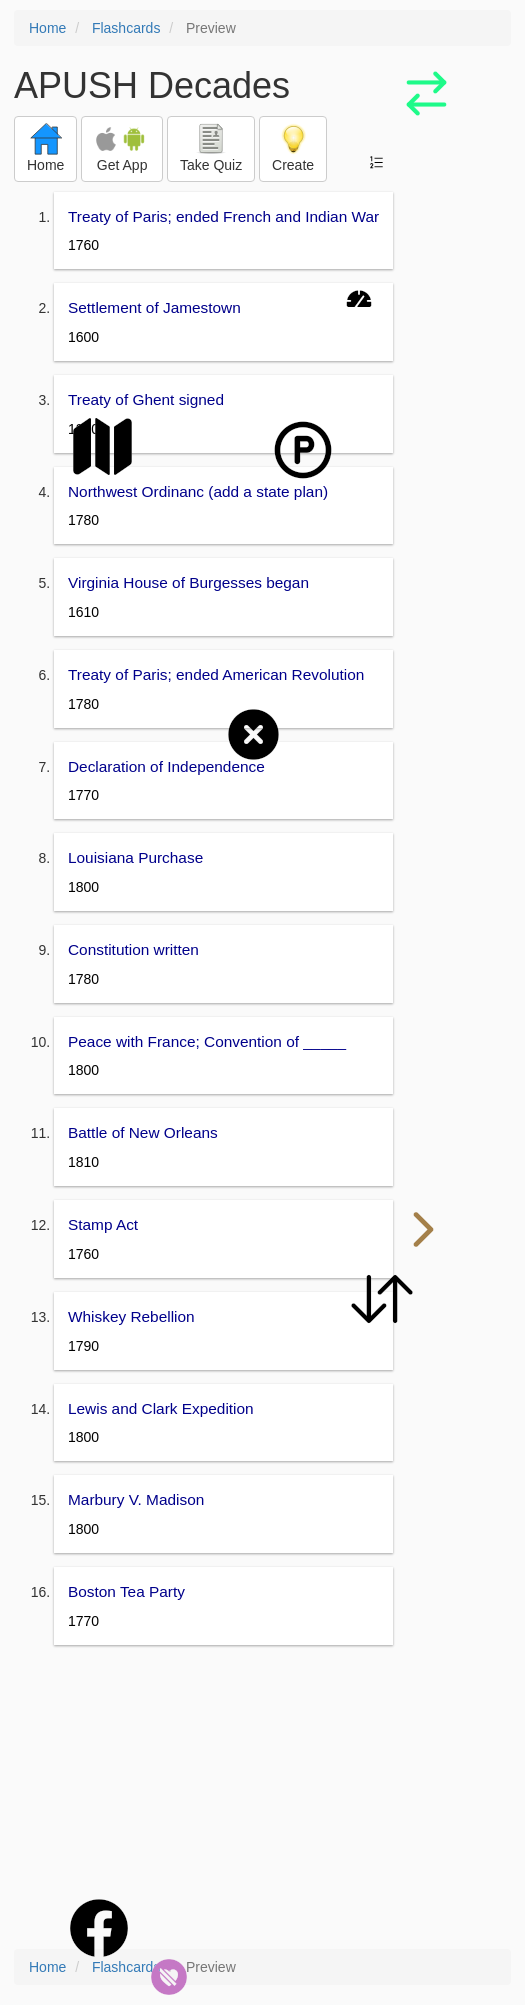 Image resolution: width=525 pixels, height=2005 pixels. I want to click on remove from favorites, so click(169, 1977).